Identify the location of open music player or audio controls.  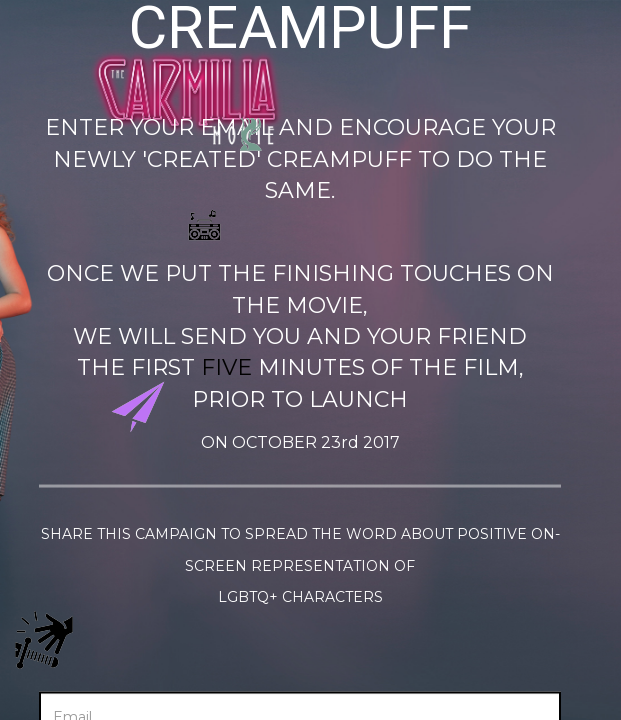
(204, 225).